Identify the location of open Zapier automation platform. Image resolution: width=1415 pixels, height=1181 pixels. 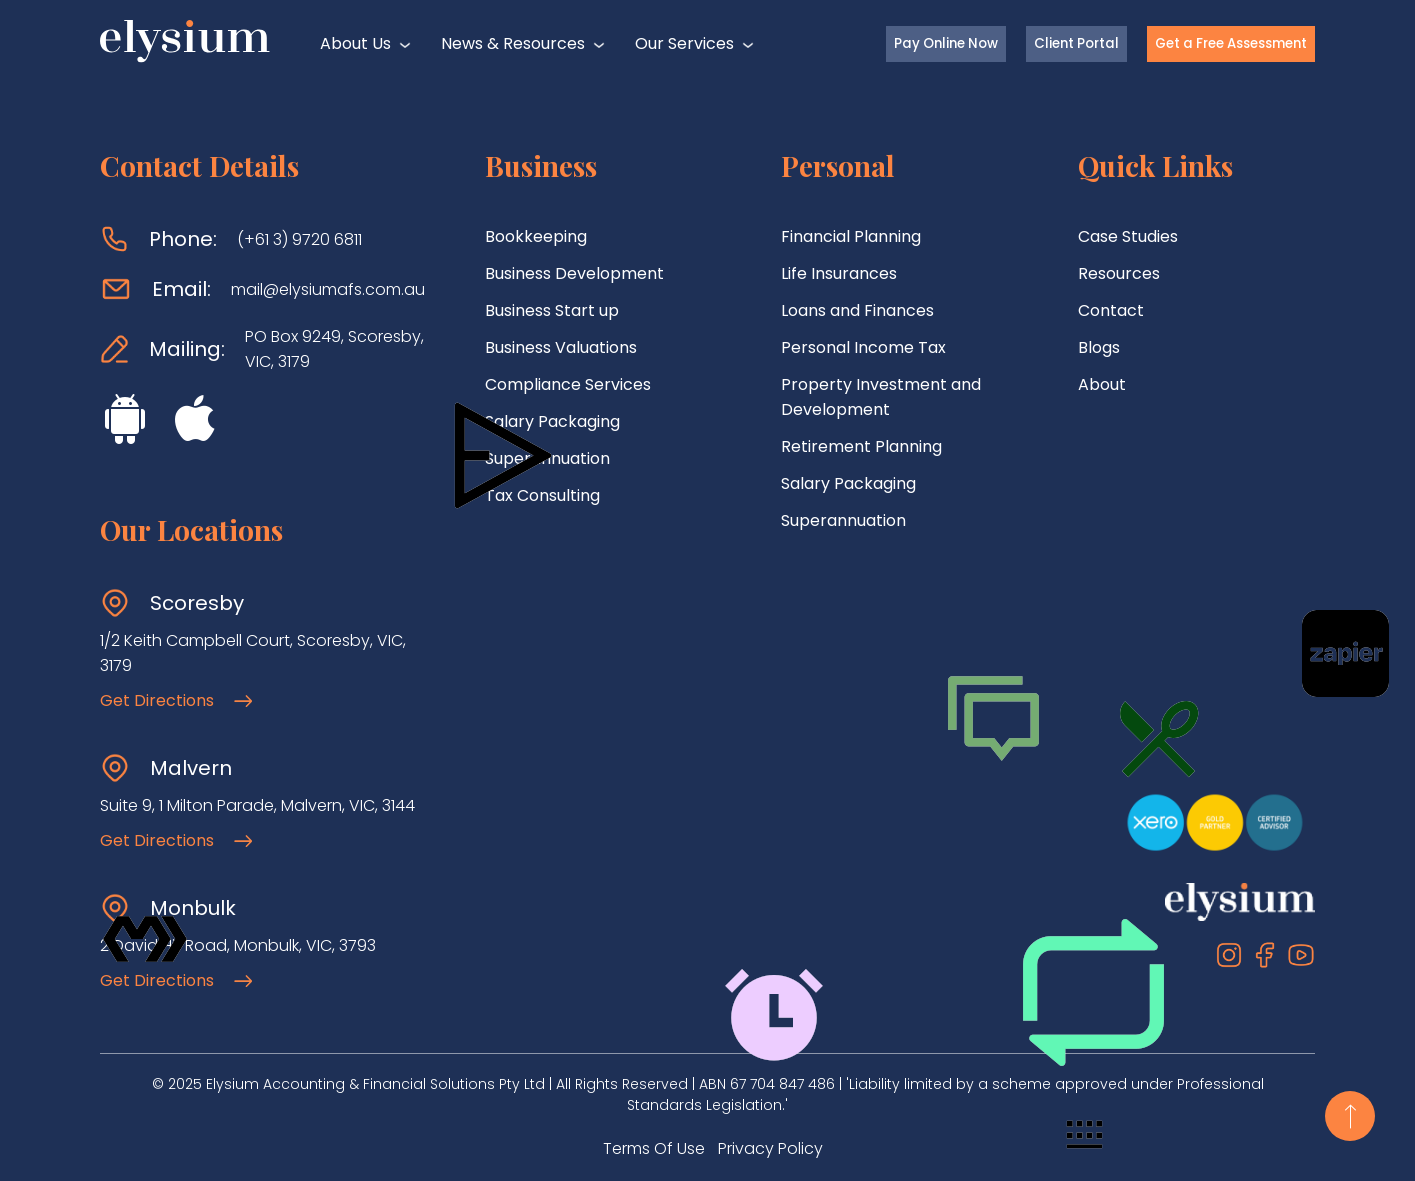
(1345, 653).